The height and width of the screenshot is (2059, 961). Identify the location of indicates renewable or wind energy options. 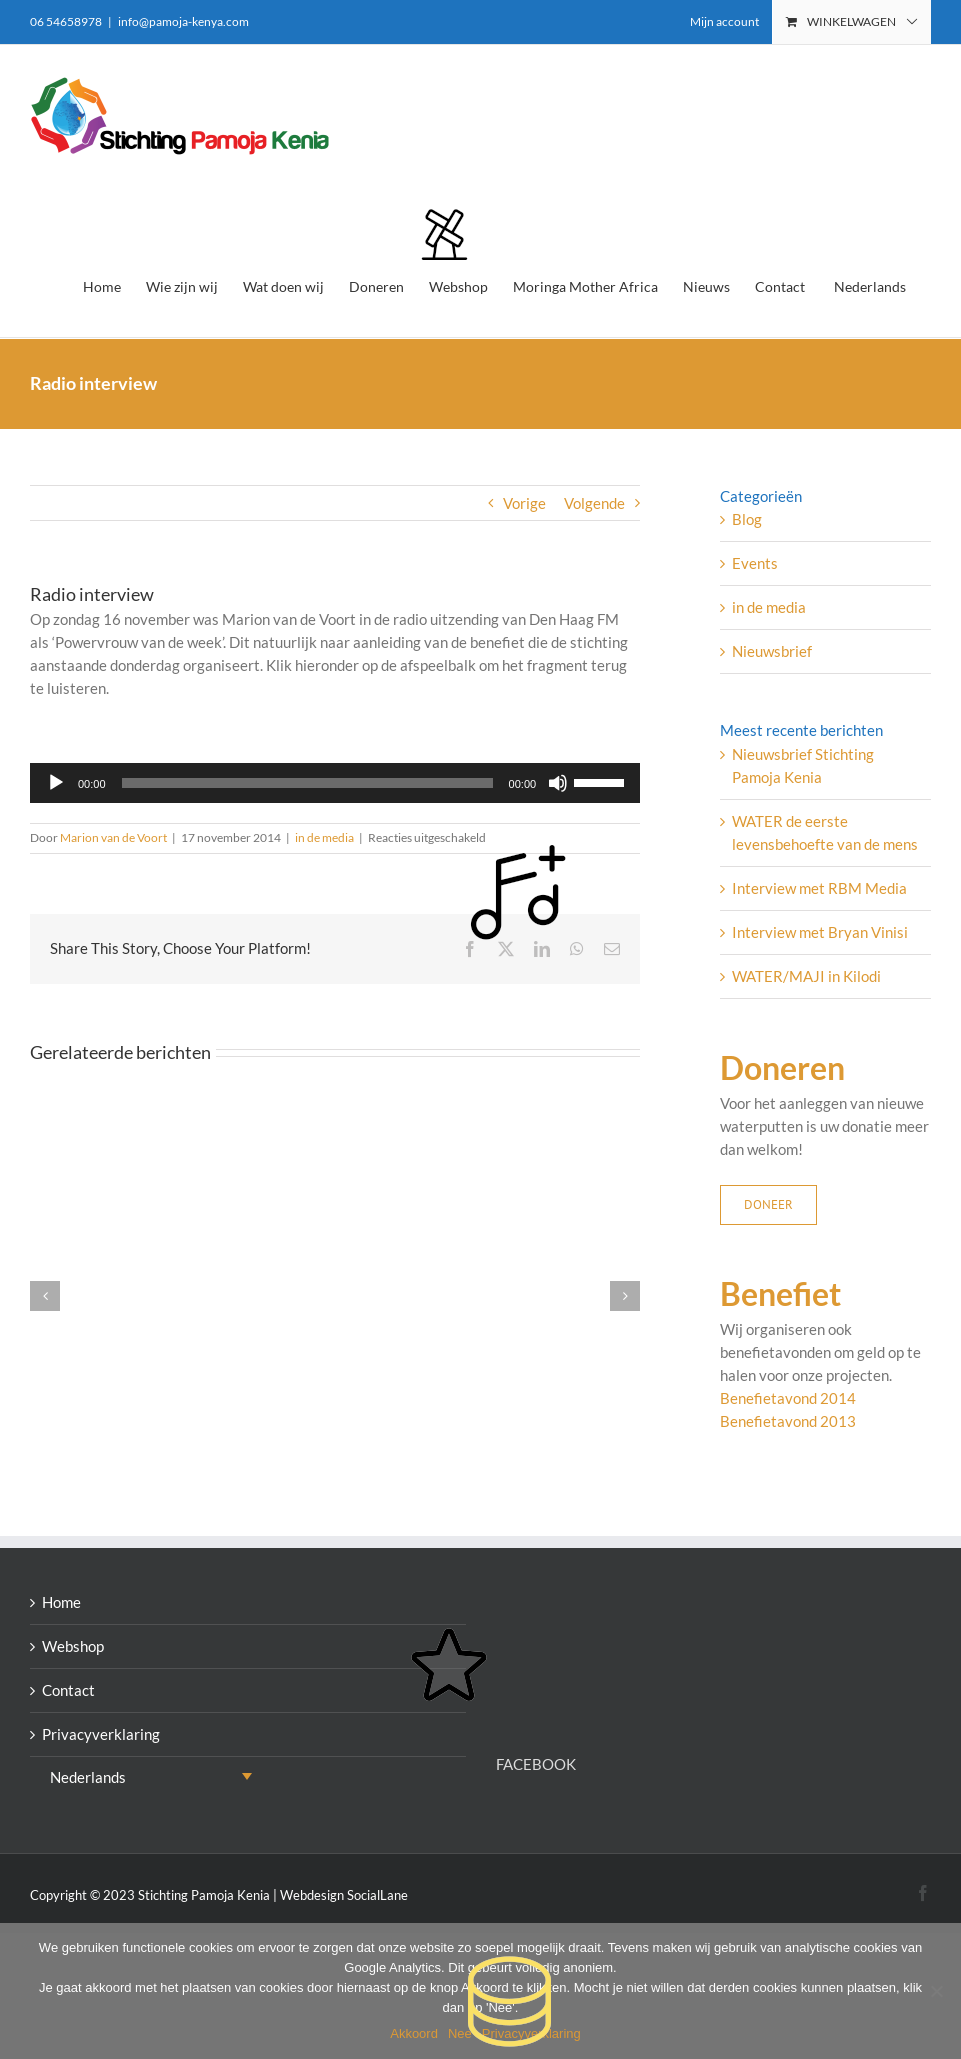
(444, 235).